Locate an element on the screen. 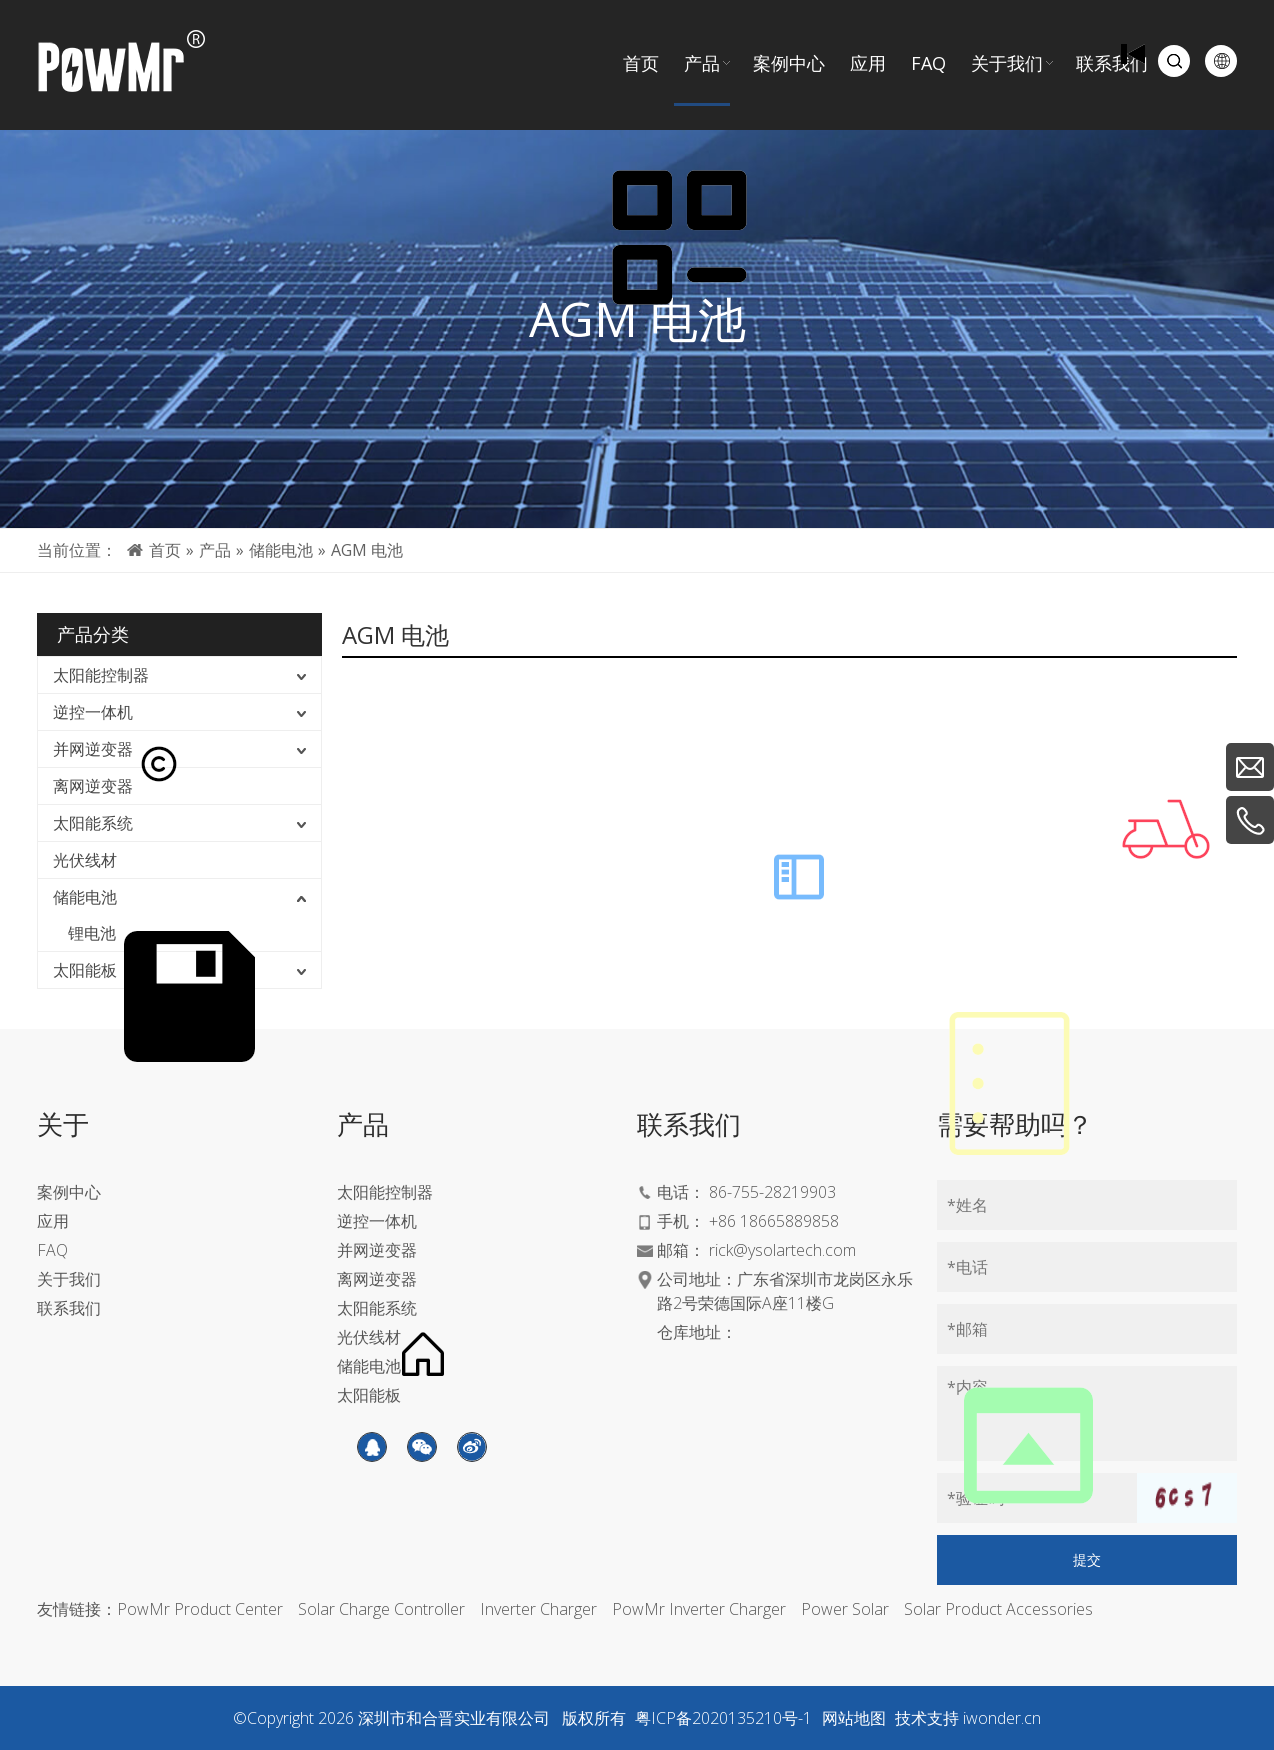 This screenshot has width=1274, height=1750. skip to previous track is located at coordinates (1133, 54).